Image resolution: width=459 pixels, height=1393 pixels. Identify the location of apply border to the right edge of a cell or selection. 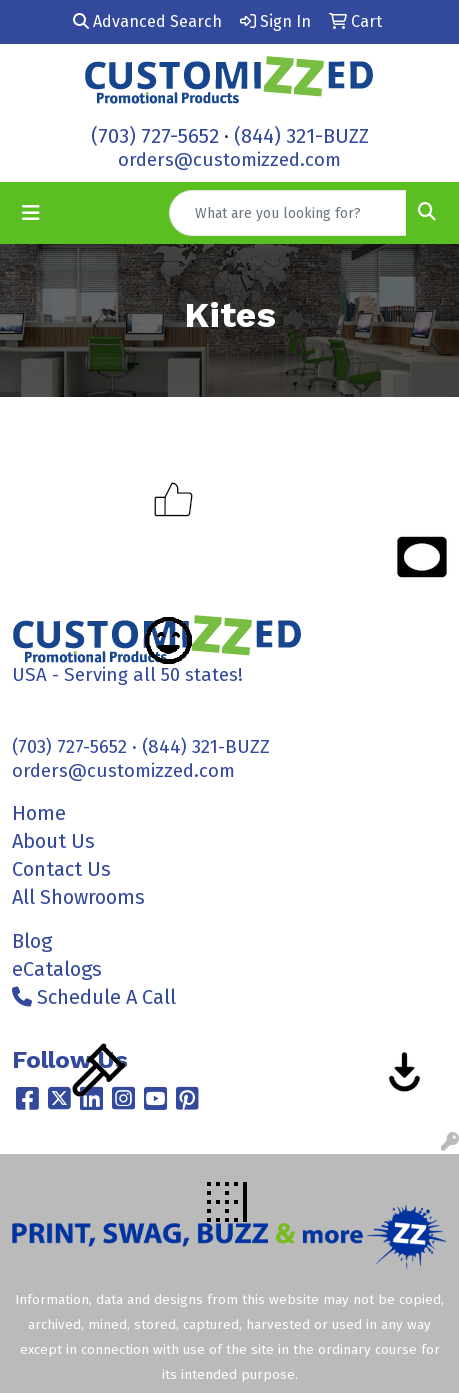
(227, 1202).